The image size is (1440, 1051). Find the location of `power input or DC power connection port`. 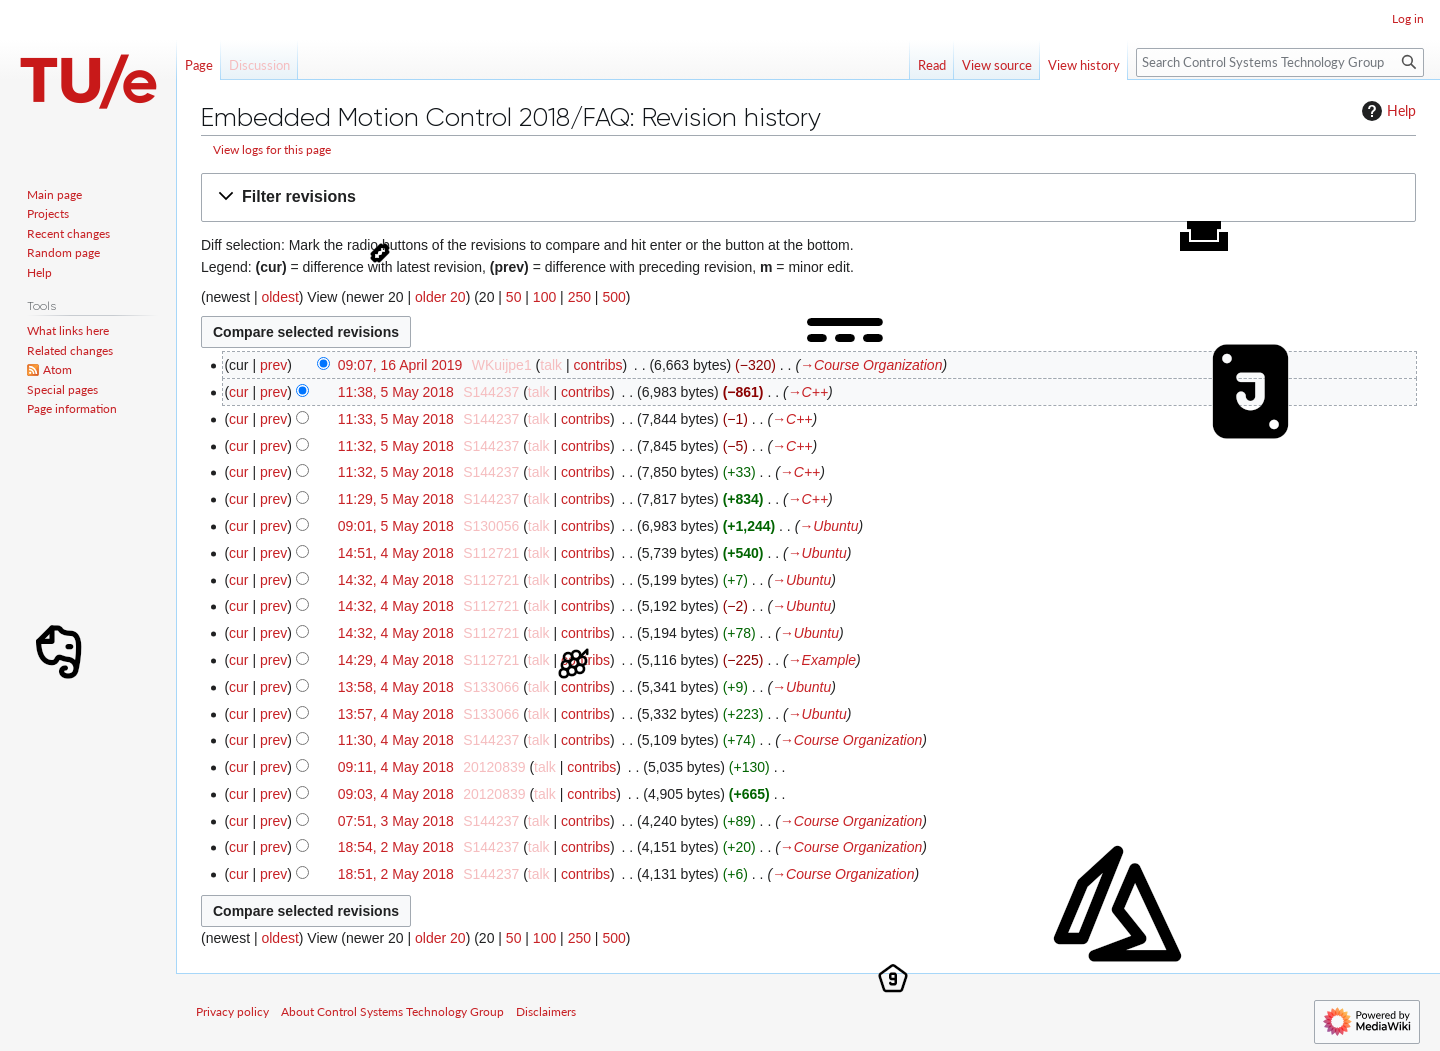

power input or DC power connection port is located at coordinates (847, 330).